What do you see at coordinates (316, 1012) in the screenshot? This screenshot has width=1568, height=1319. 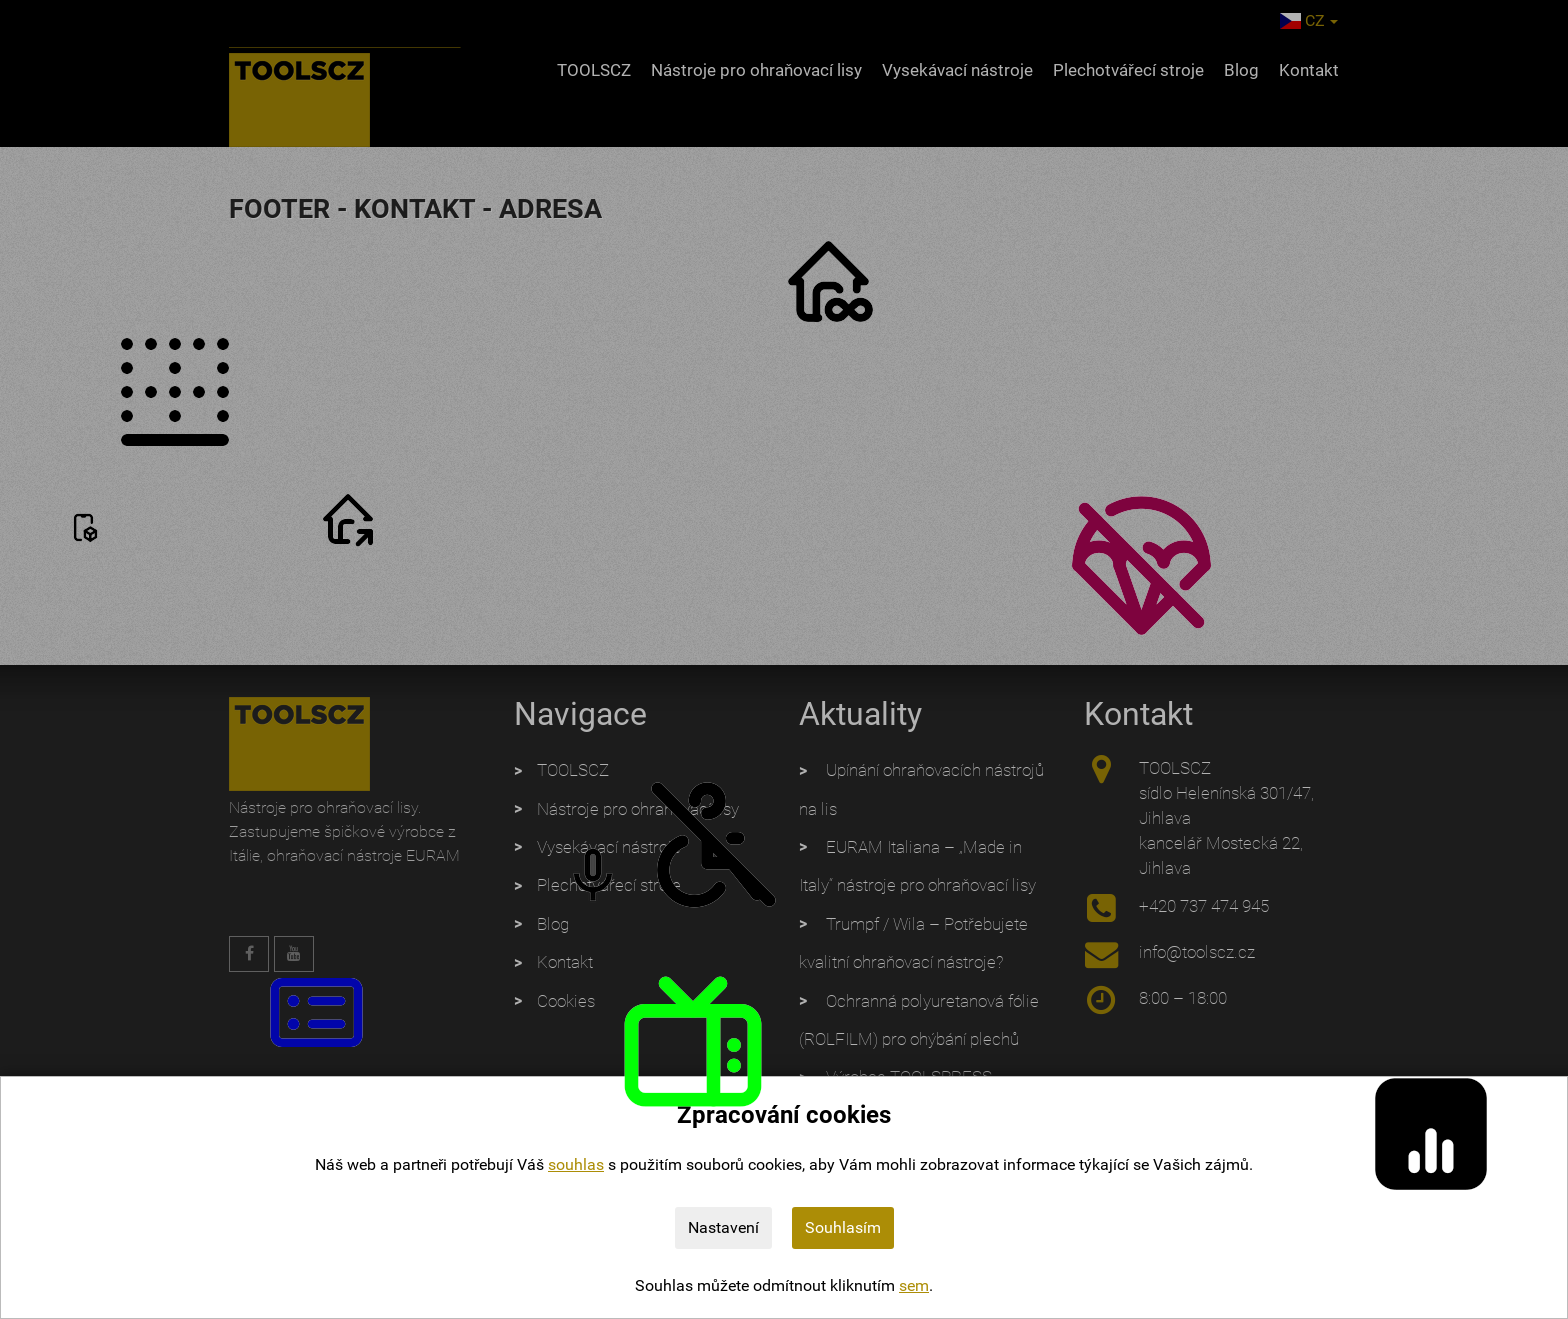 I see `view list details or summary` at bounding box center [316, 1012].